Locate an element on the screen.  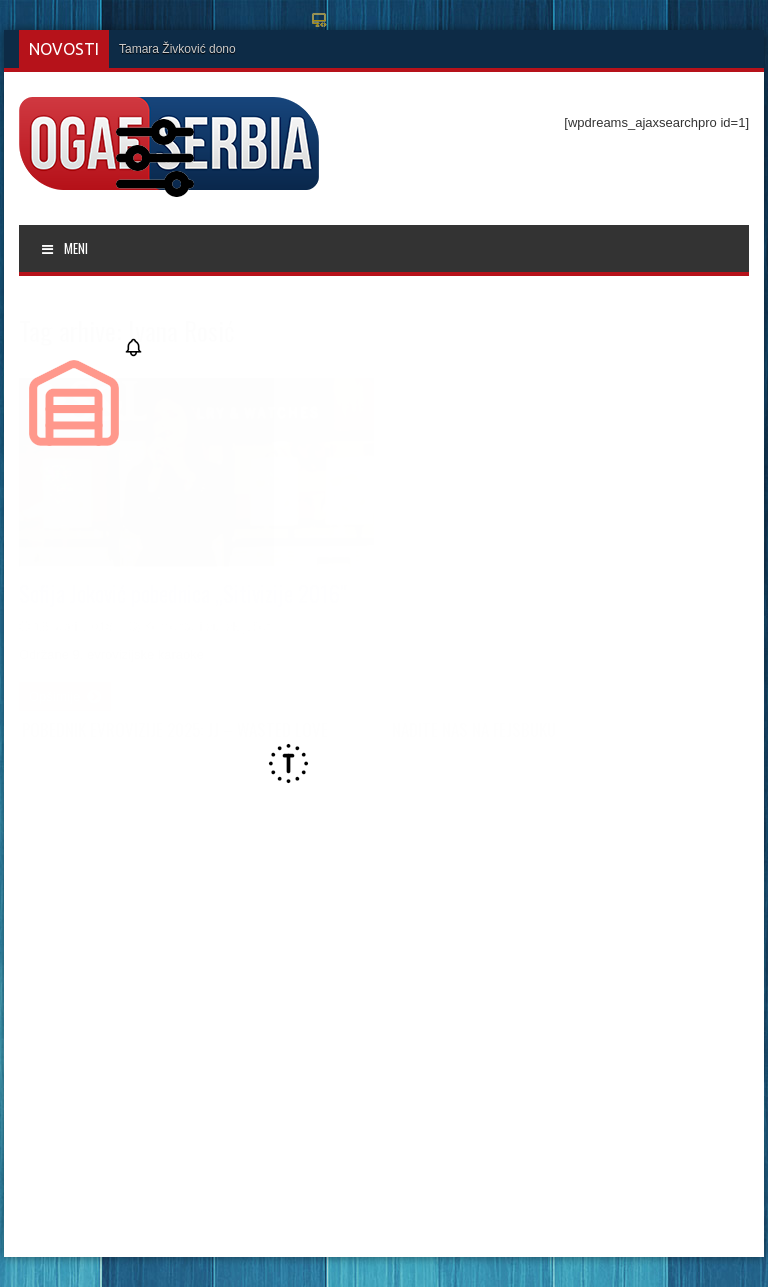
access warehouse or storage inventory is located at coordinates (74, 405).